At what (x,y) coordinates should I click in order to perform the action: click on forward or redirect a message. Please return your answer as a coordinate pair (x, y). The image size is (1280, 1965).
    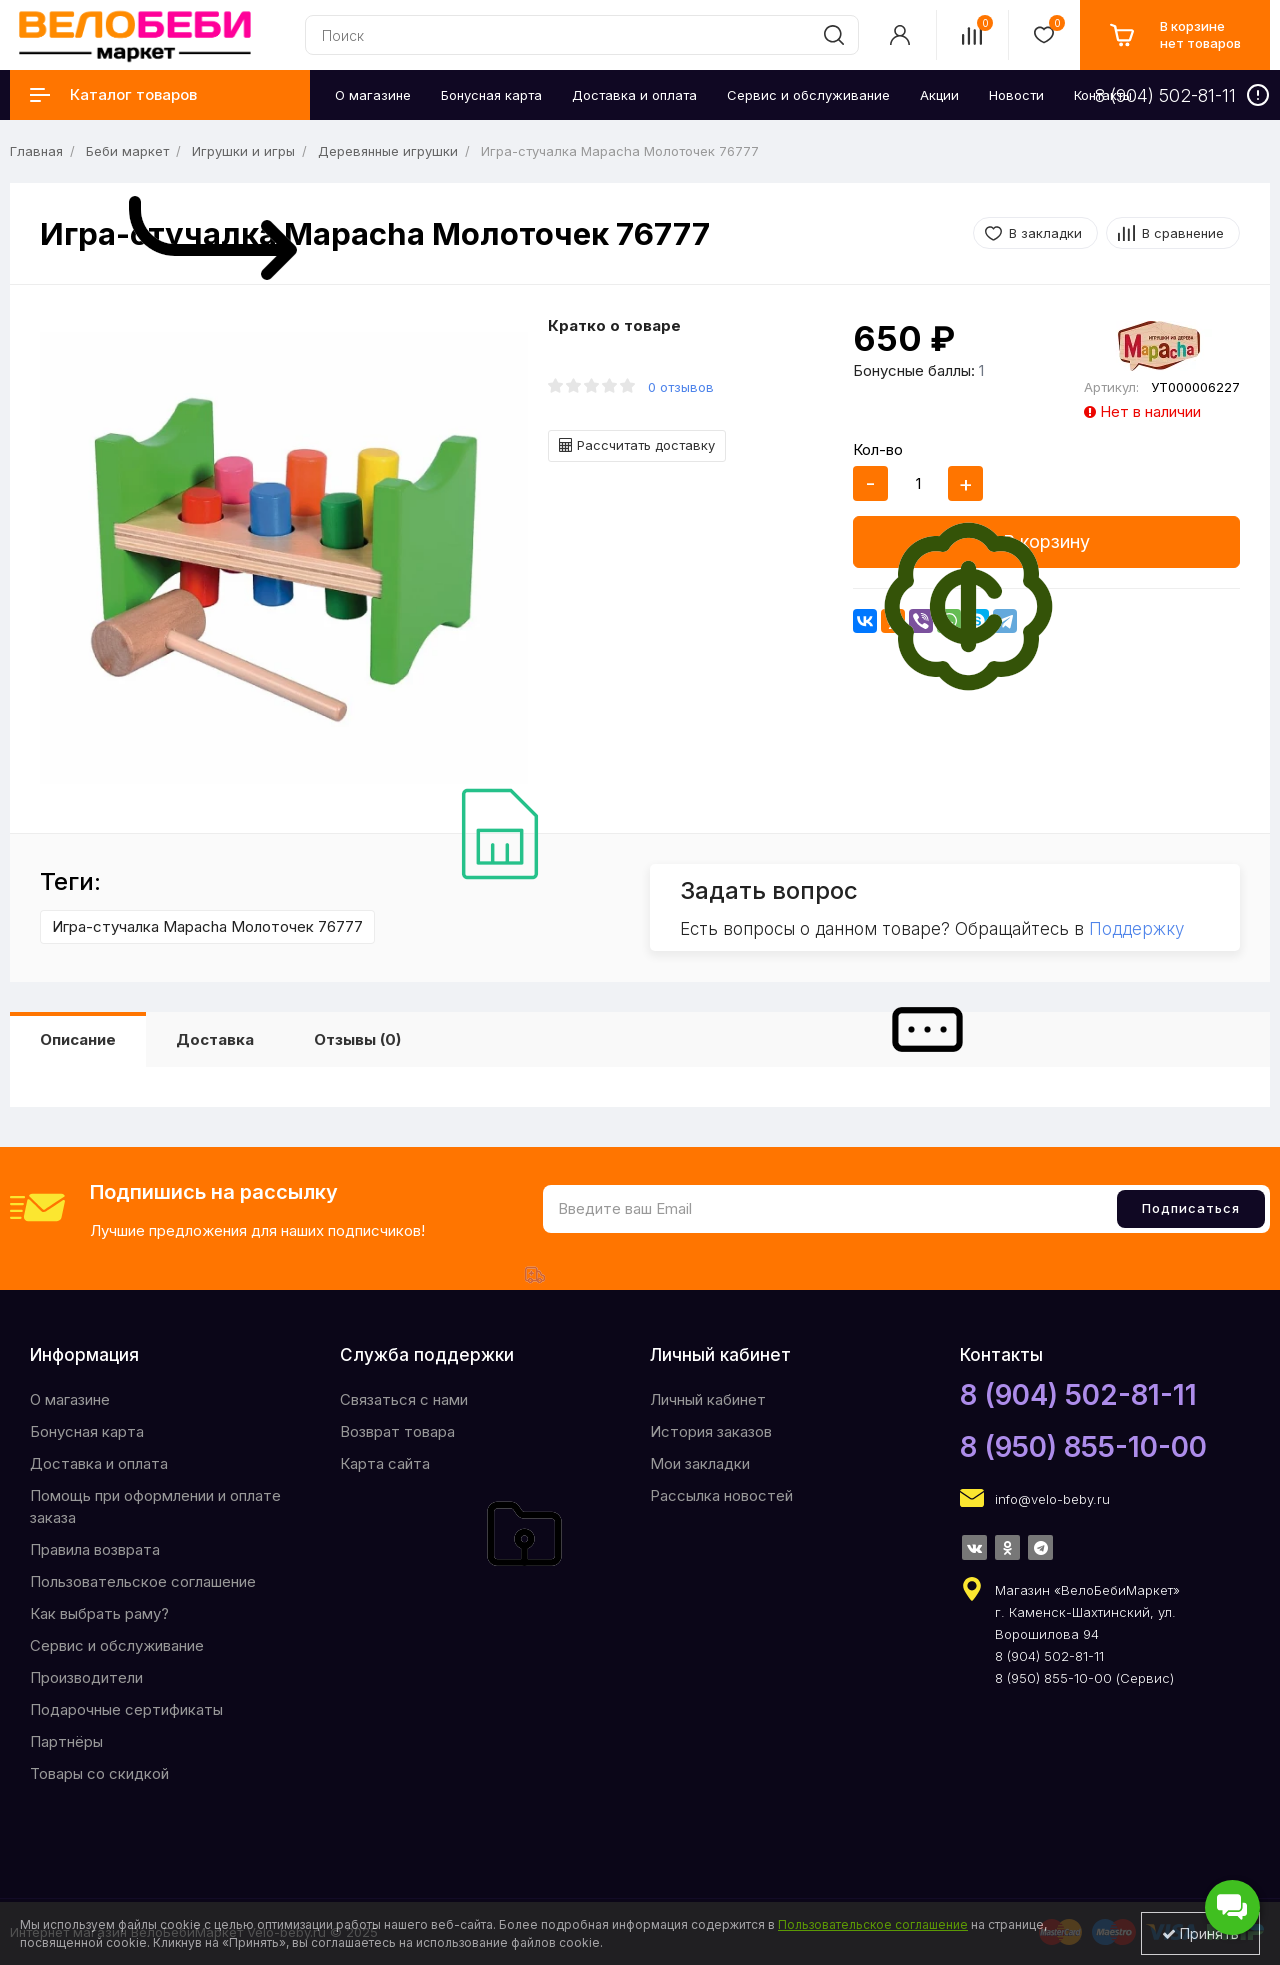
    Looking at the image, I should click on (213, 238).